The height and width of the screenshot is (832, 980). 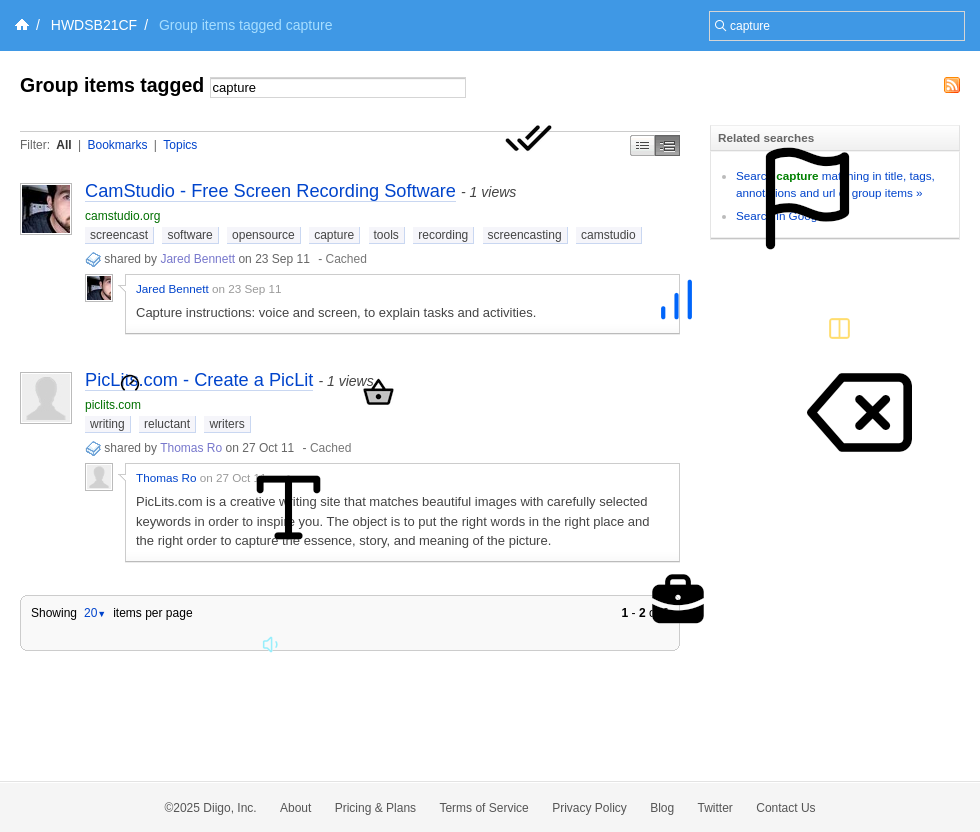 What do you see at coordinates (676, 299) in the screenshot?
I see `view analytics or statistics` at bounding box center [676, 299].